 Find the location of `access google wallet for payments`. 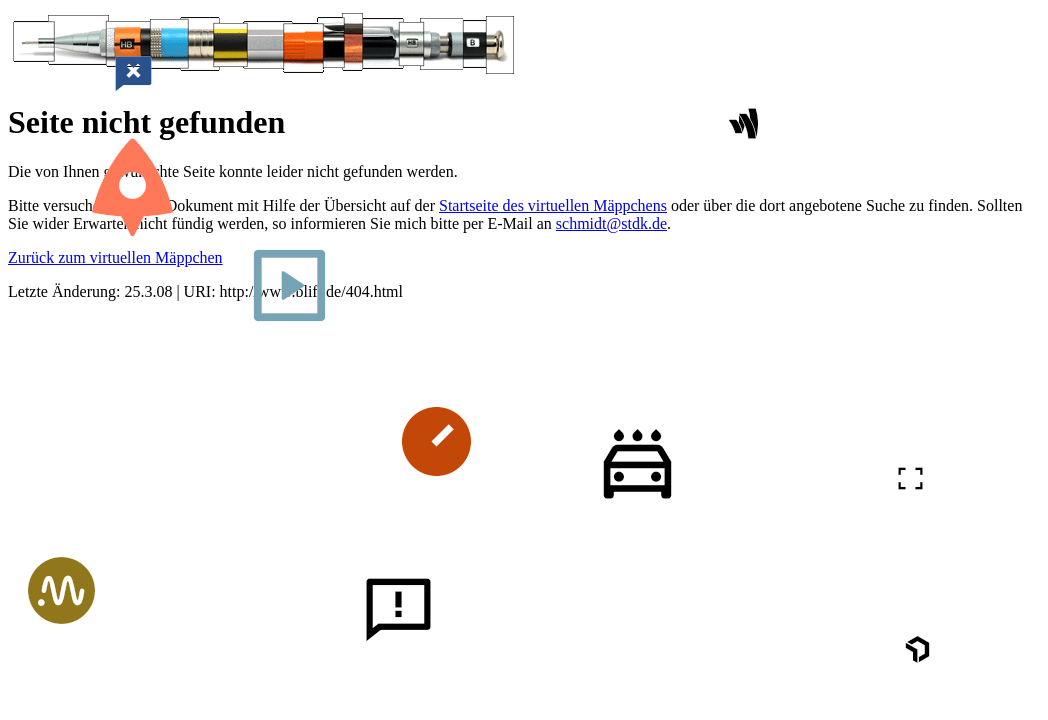

access google wallet for payments is located at coordinates (743, 123).